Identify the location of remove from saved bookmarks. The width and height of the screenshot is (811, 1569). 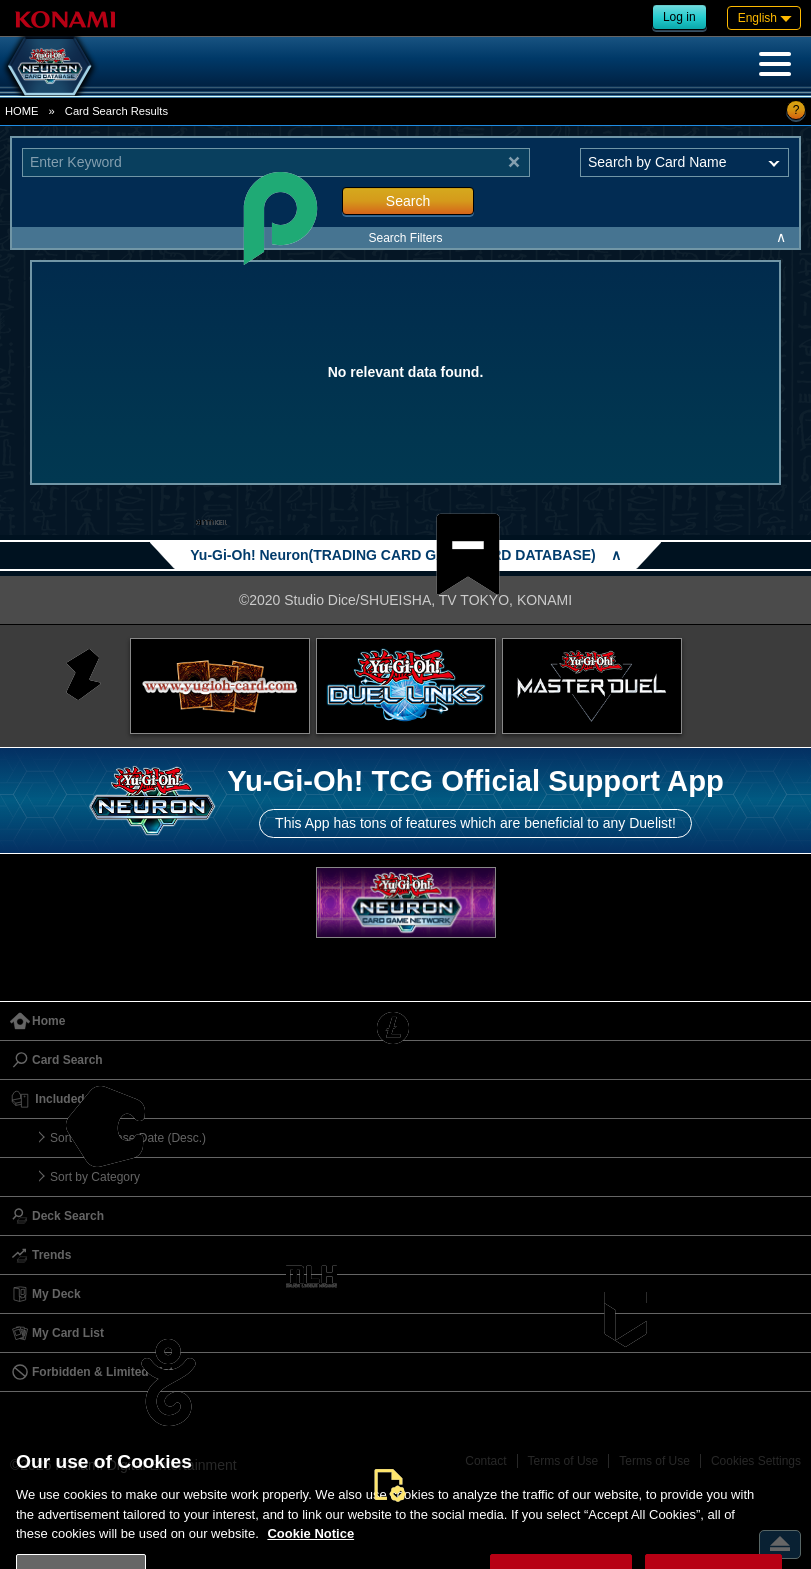
(468, 553).